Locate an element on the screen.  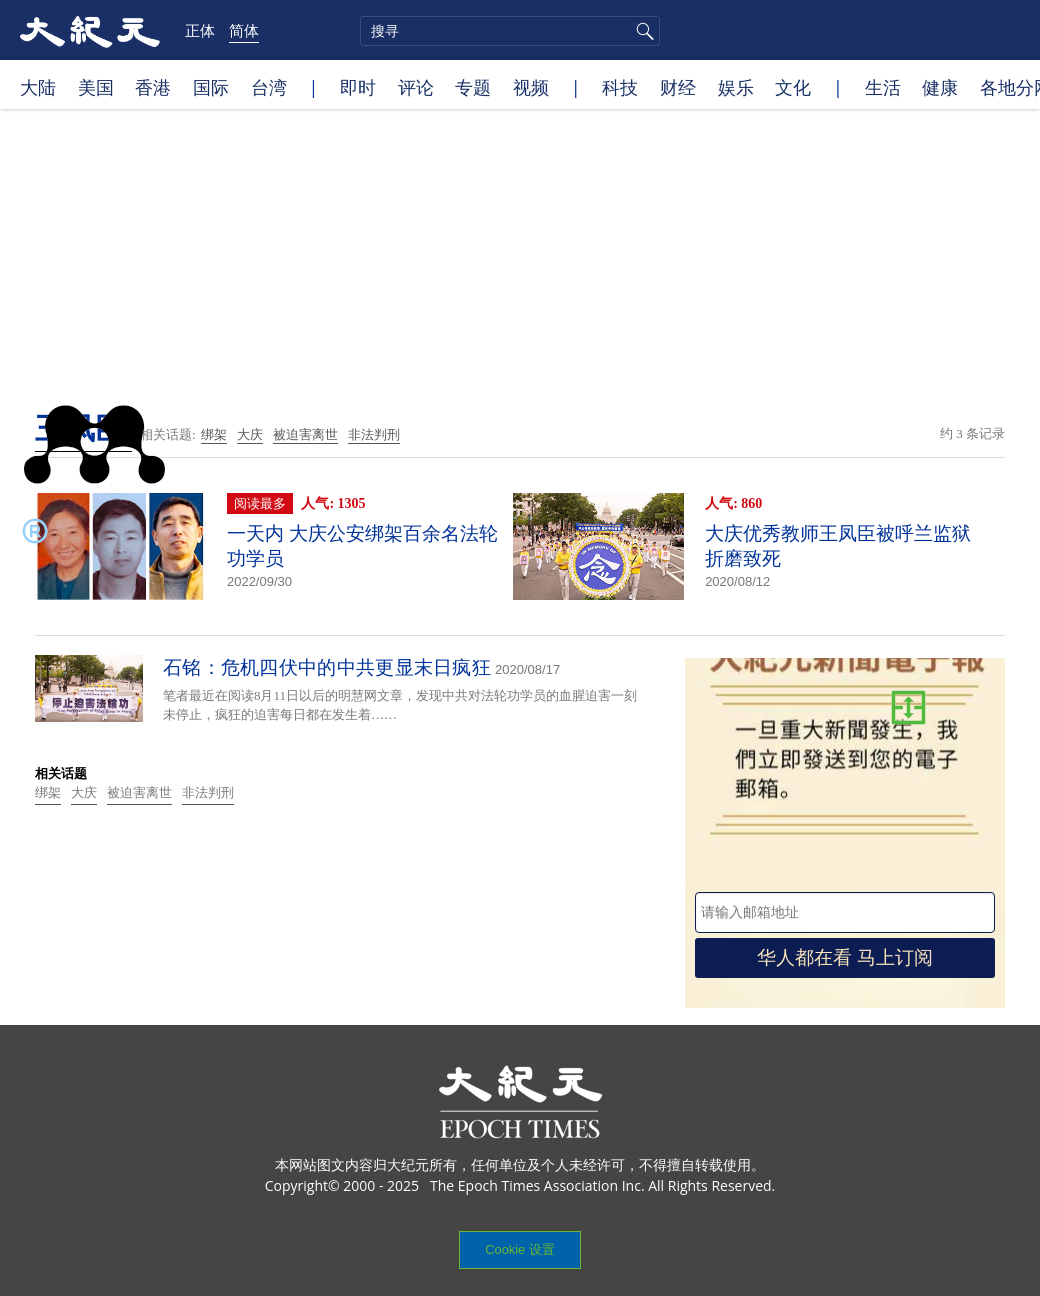
split table cells vertically is located at coordinates (908, 707).